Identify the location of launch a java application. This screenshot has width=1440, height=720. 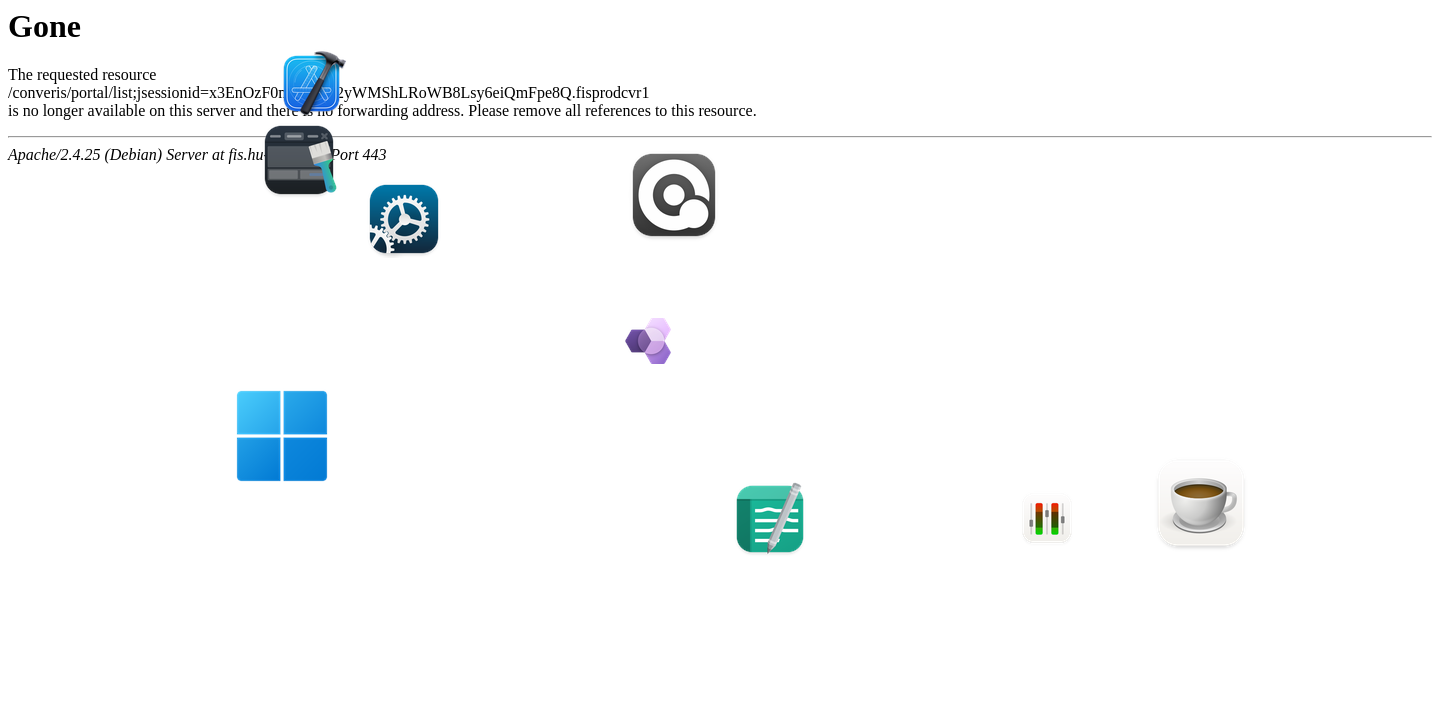
(1201, 503).